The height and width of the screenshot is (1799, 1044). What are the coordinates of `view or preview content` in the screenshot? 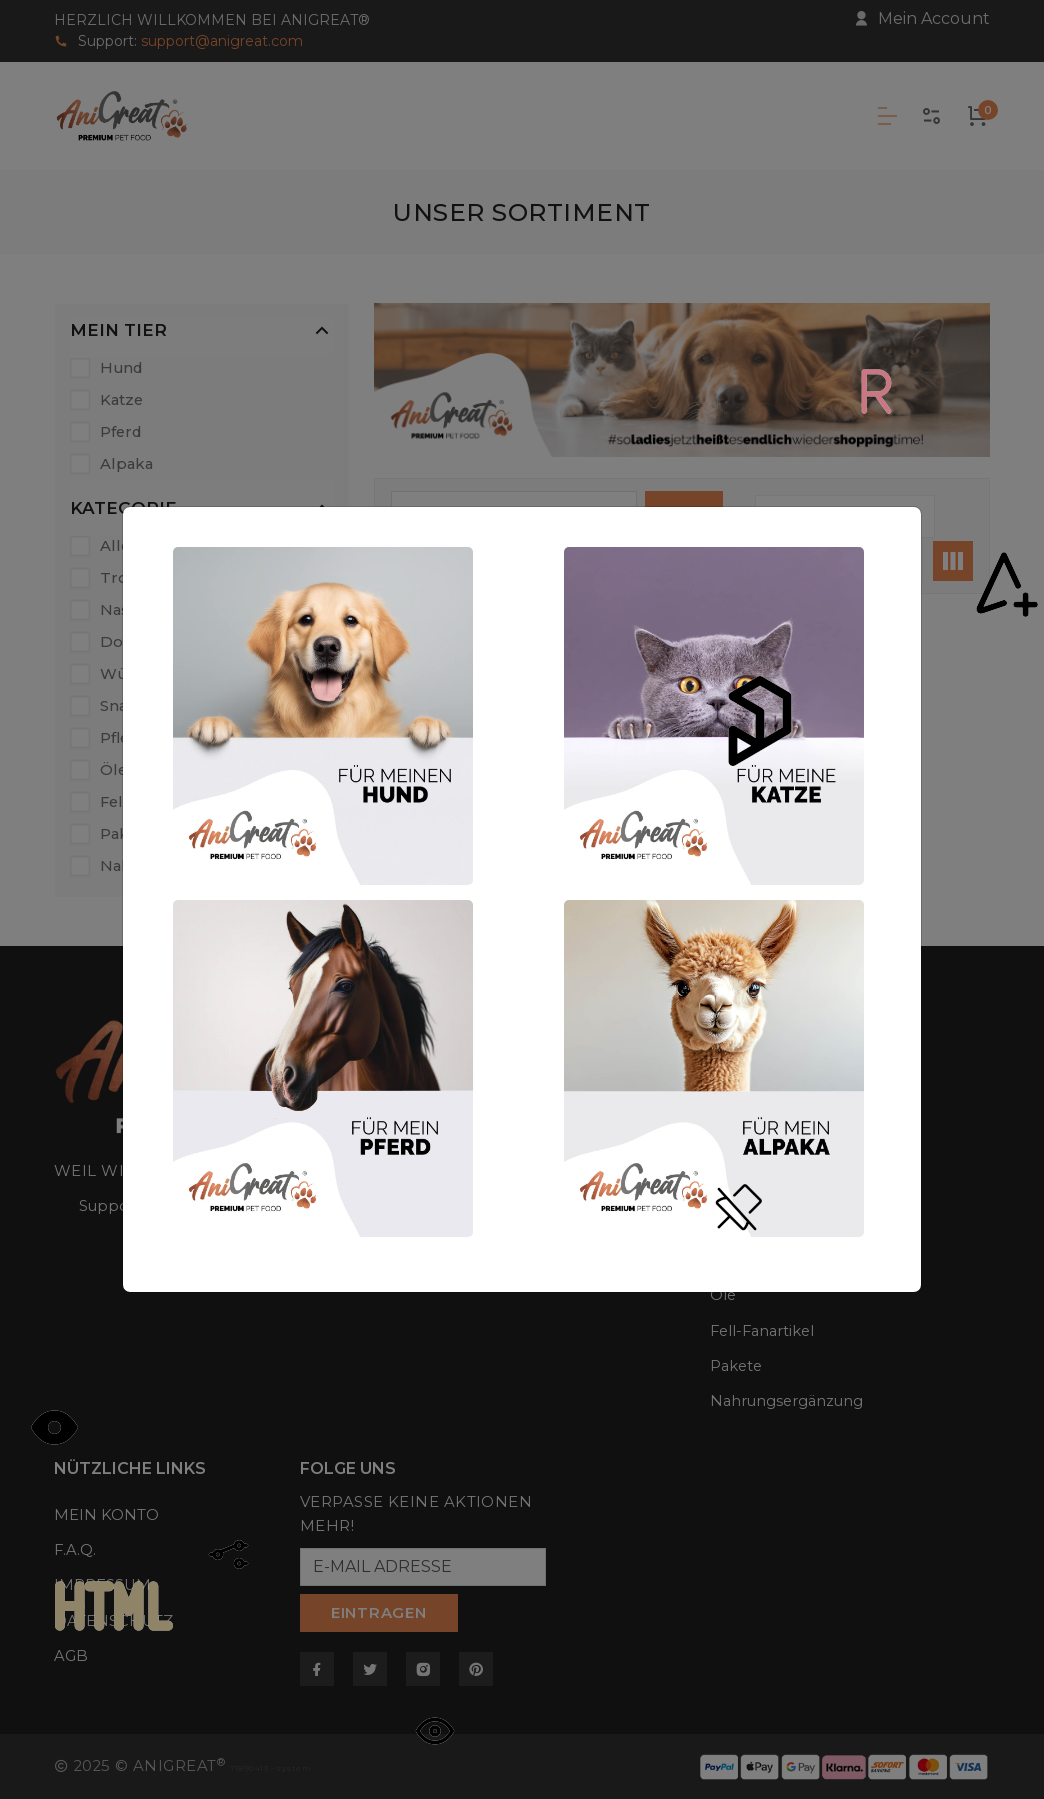 It's located at (435, 1731).